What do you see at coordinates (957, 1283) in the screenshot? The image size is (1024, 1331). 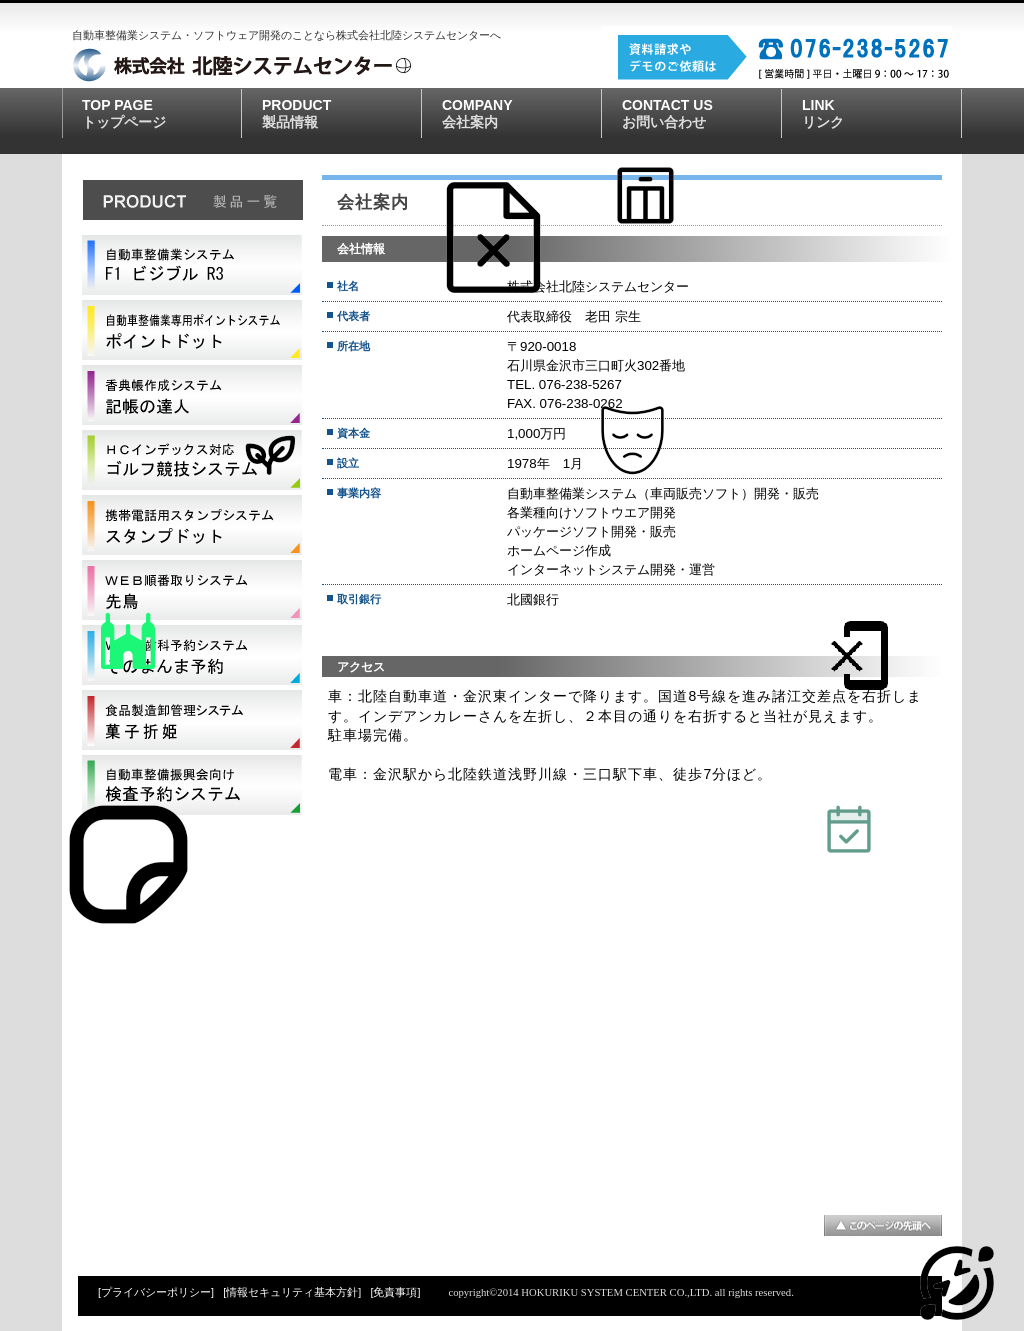 I see `react with laughing emoji` at bounding box center [957, 1283].